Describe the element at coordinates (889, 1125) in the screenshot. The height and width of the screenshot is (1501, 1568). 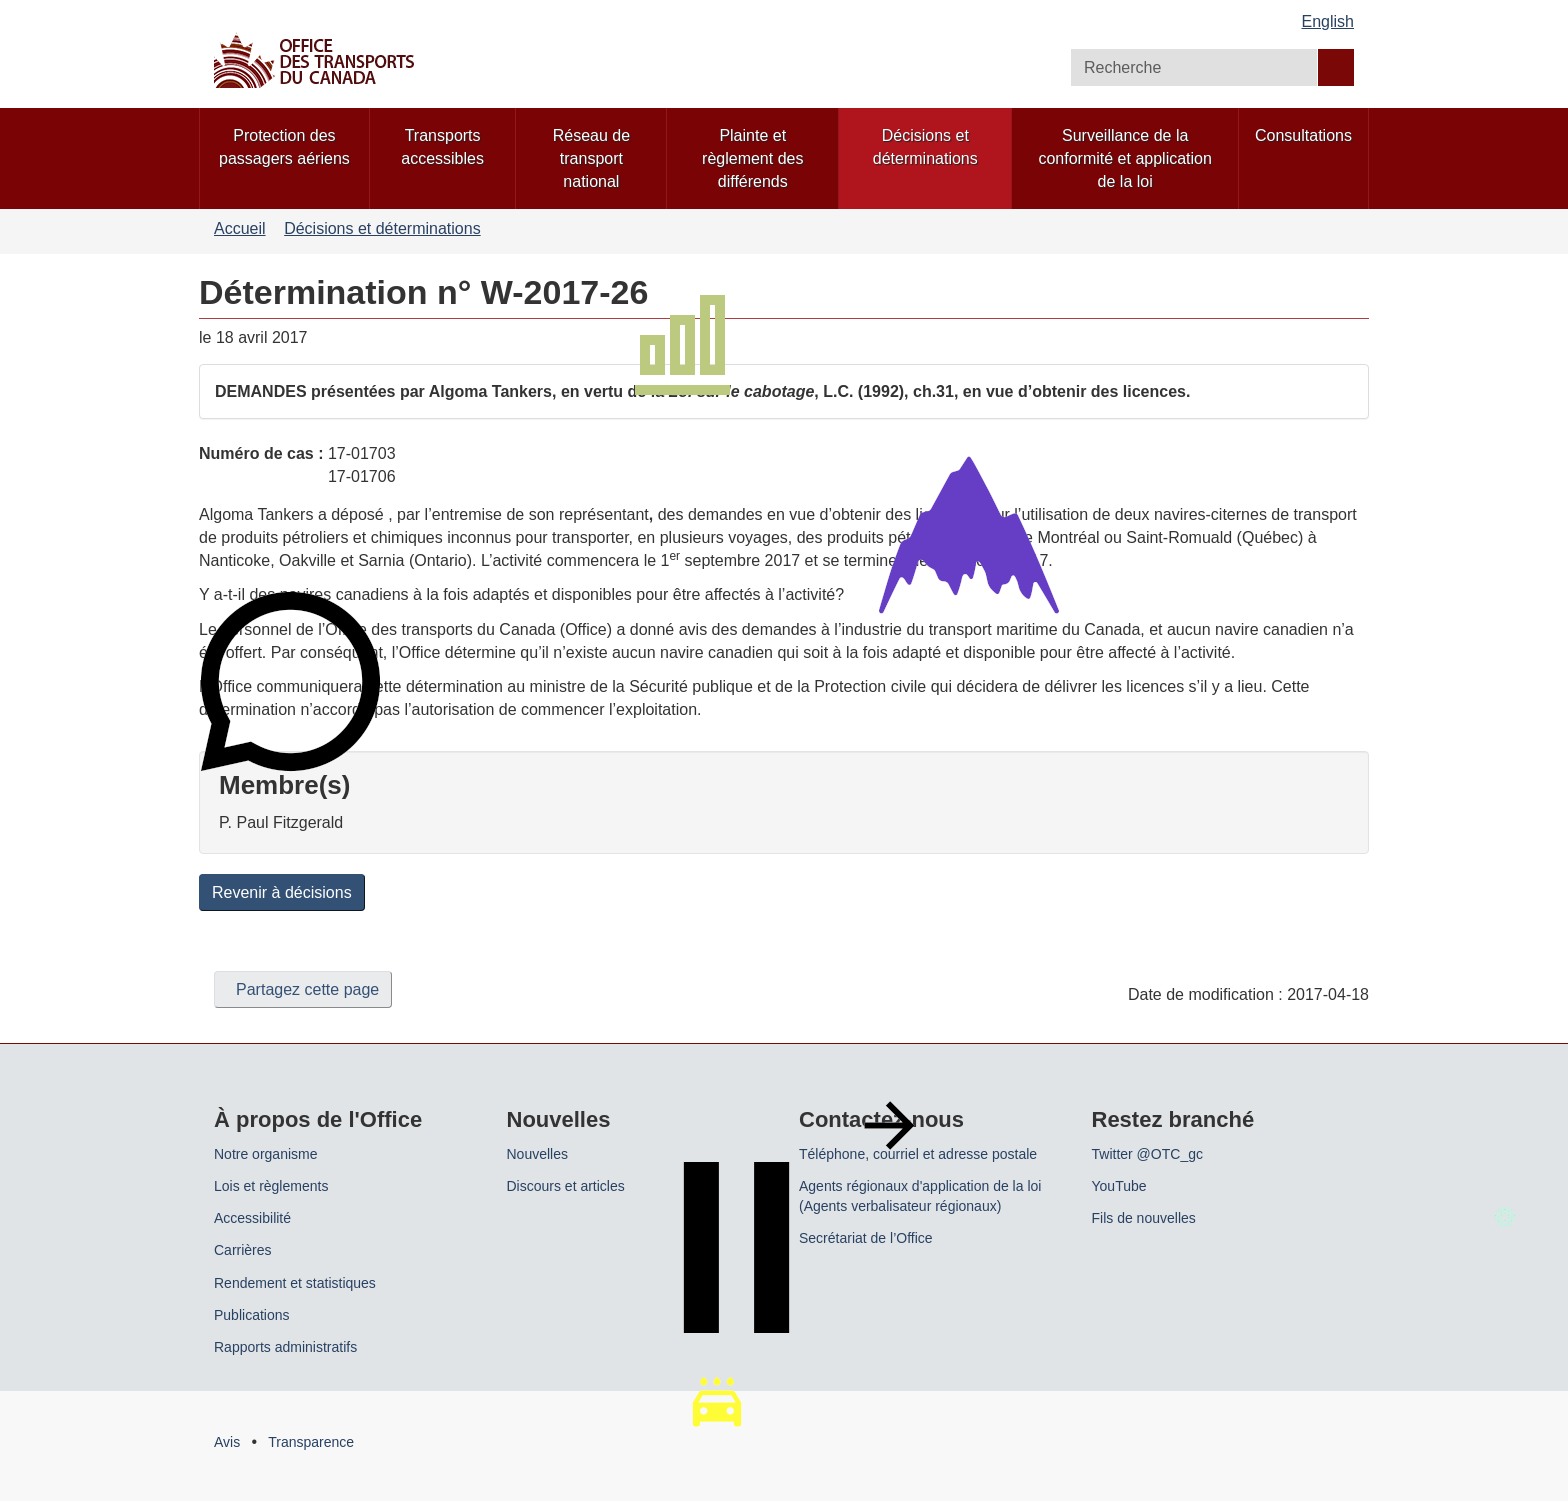
I see `navigate to the next item or screen` at that location.